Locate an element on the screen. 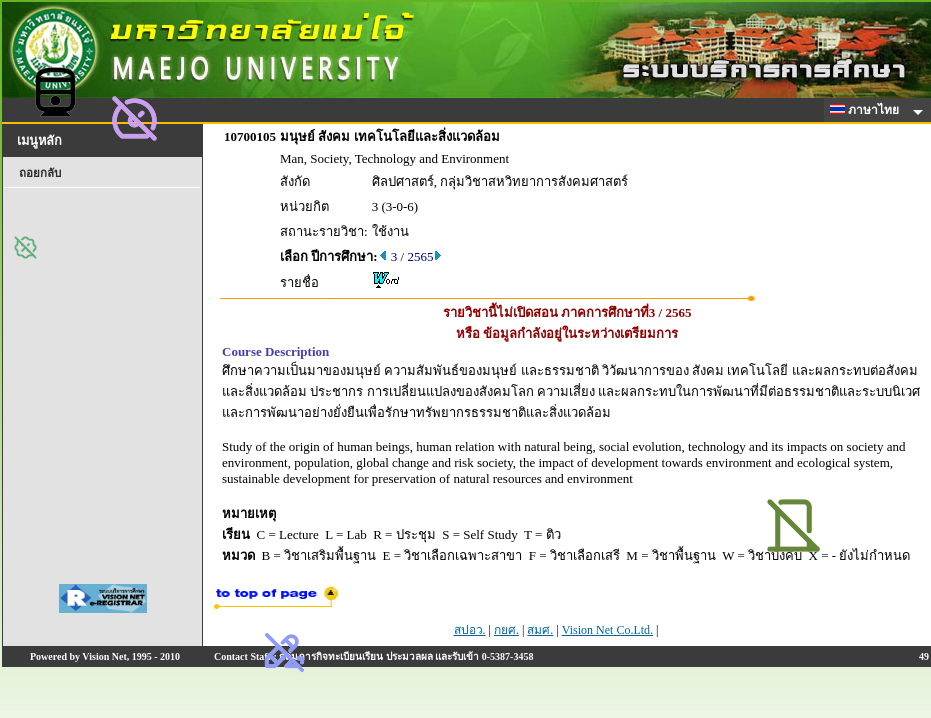 This screenshot has width=931, height=718. disable text highlighting mode is located at coordinates (284, 652).